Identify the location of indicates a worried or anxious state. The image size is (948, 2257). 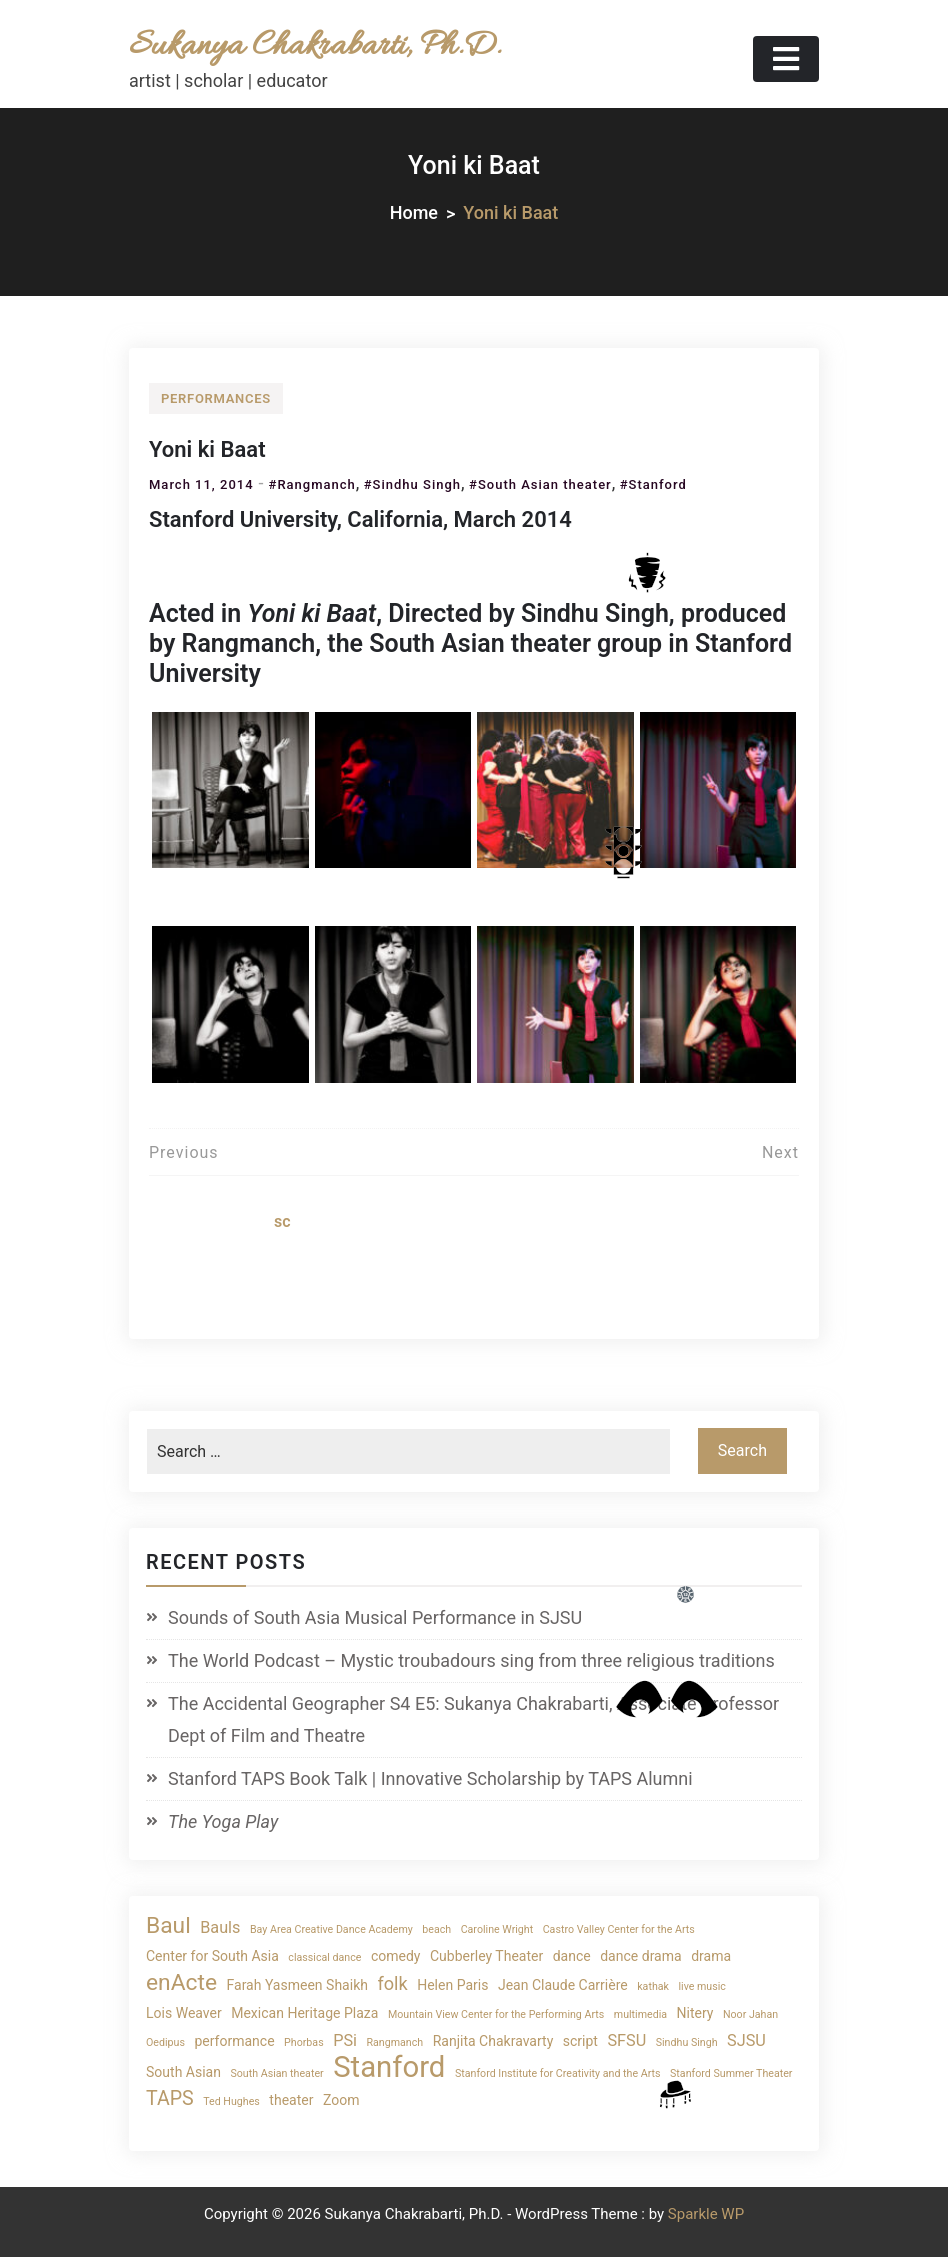
(666, 1703).